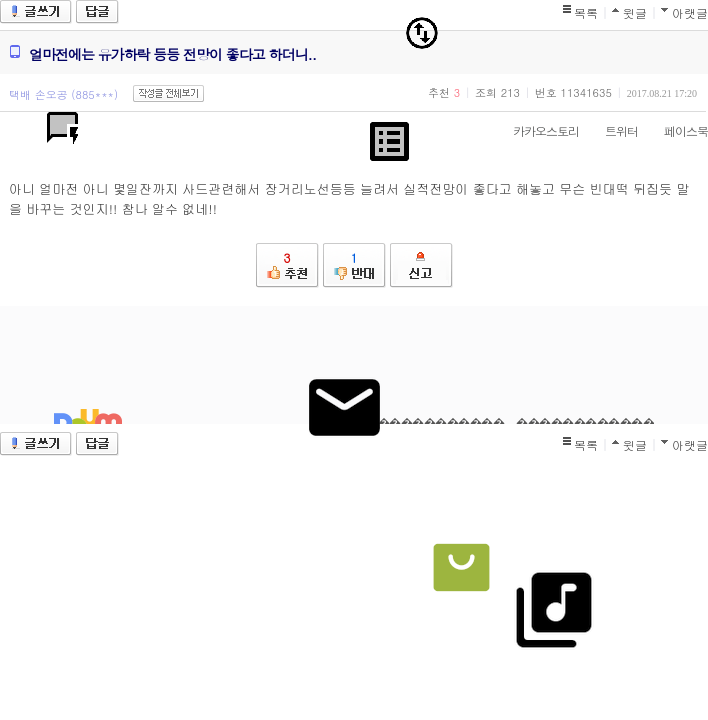  What do you see at coordinates (554, 610) in the screenshot?
I see `access your music library` at bounding box center [554, 610].